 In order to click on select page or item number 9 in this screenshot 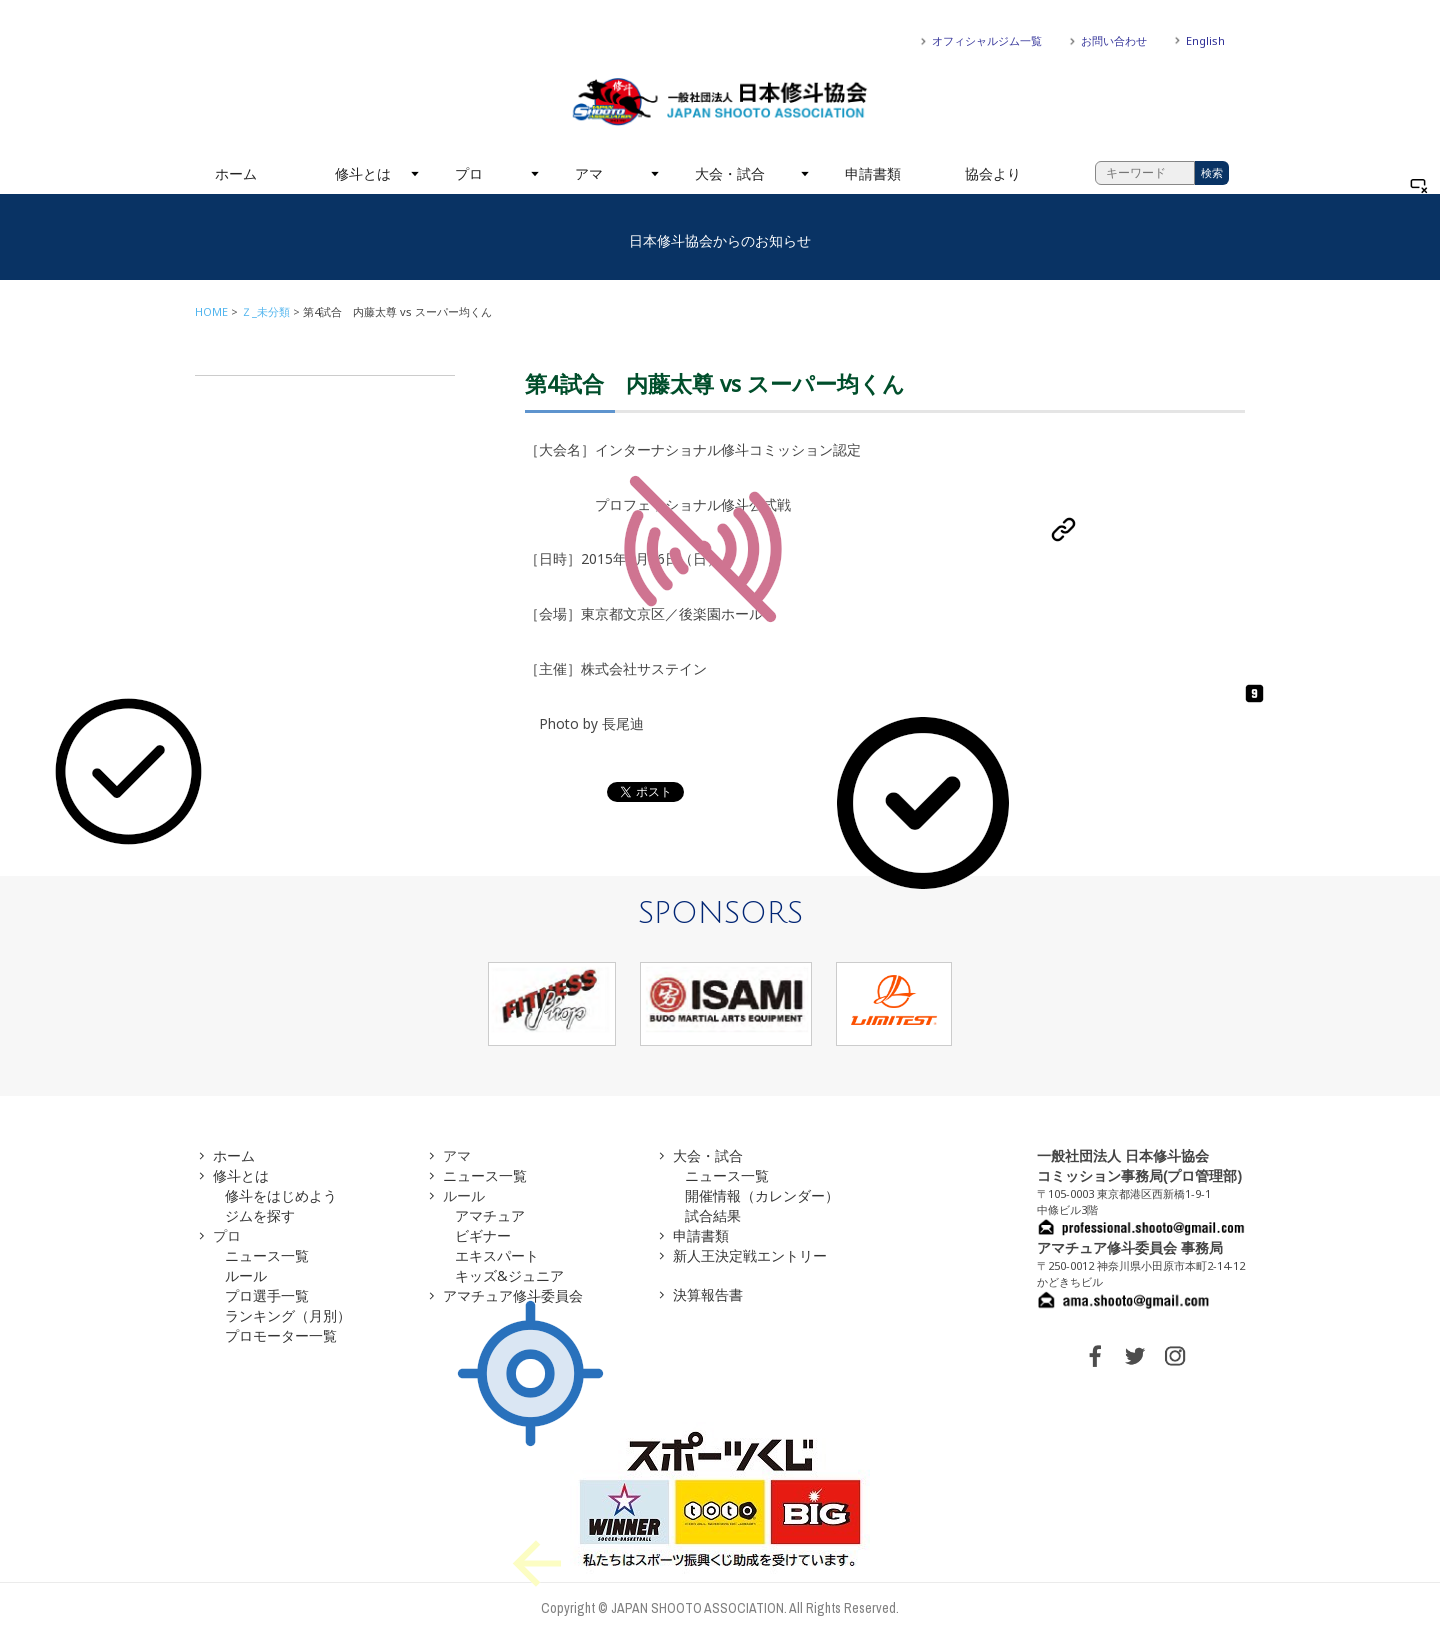, I will do `click(1254, 693)`.